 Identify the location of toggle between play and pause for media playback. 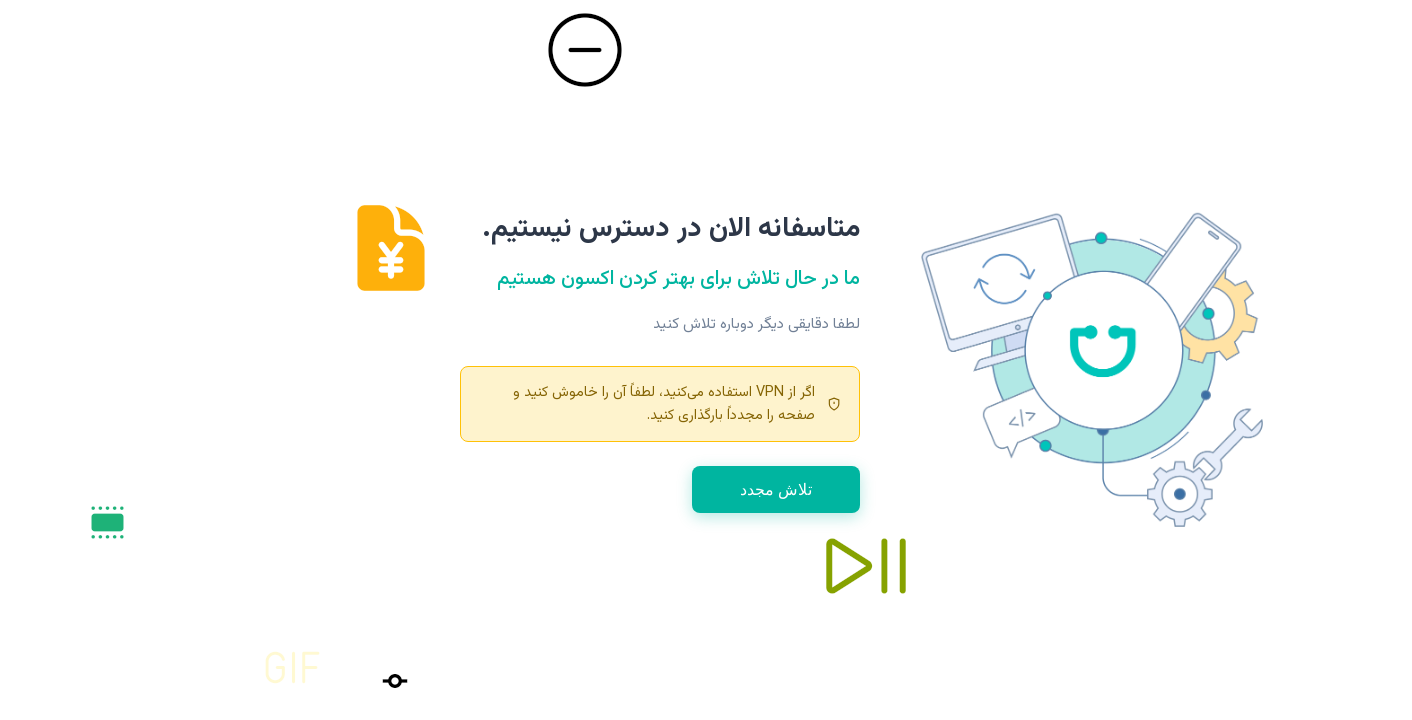
(866, 566).